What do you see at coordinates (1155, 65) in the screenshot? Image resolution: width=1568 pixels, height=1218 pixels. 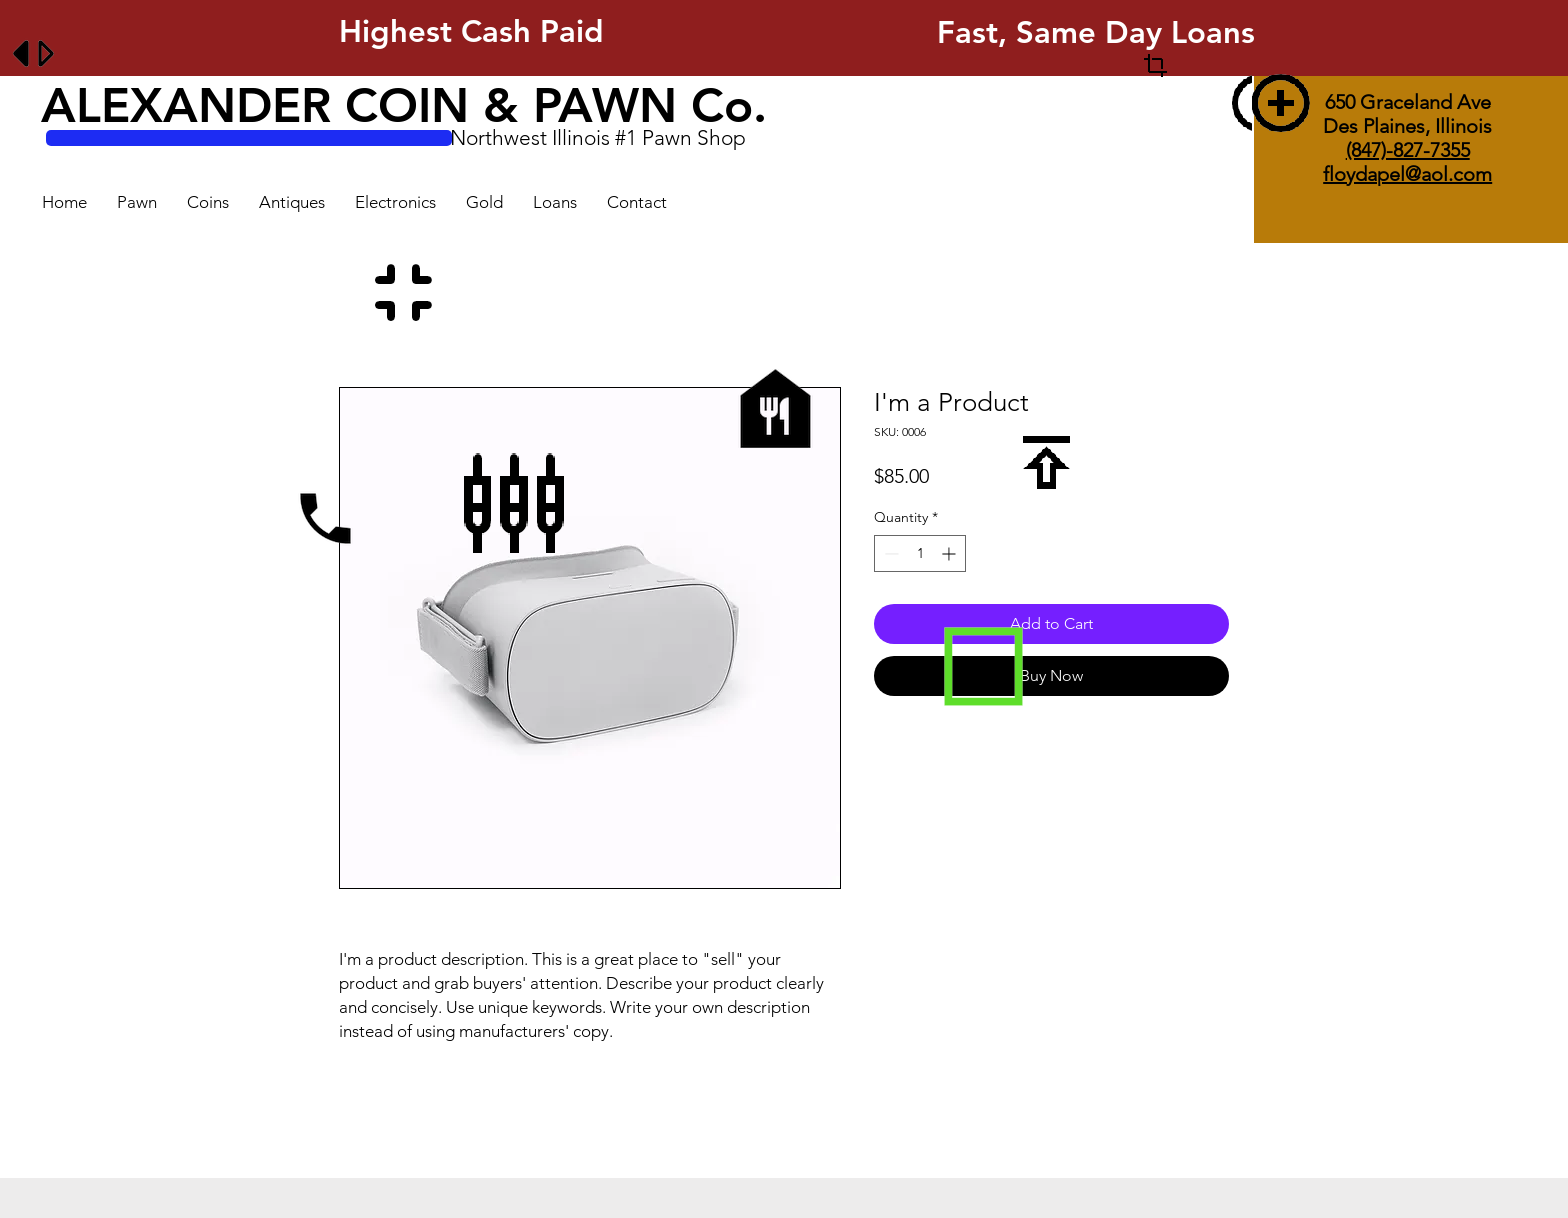 I see `crop an image` at bounding box center [1155, 65].